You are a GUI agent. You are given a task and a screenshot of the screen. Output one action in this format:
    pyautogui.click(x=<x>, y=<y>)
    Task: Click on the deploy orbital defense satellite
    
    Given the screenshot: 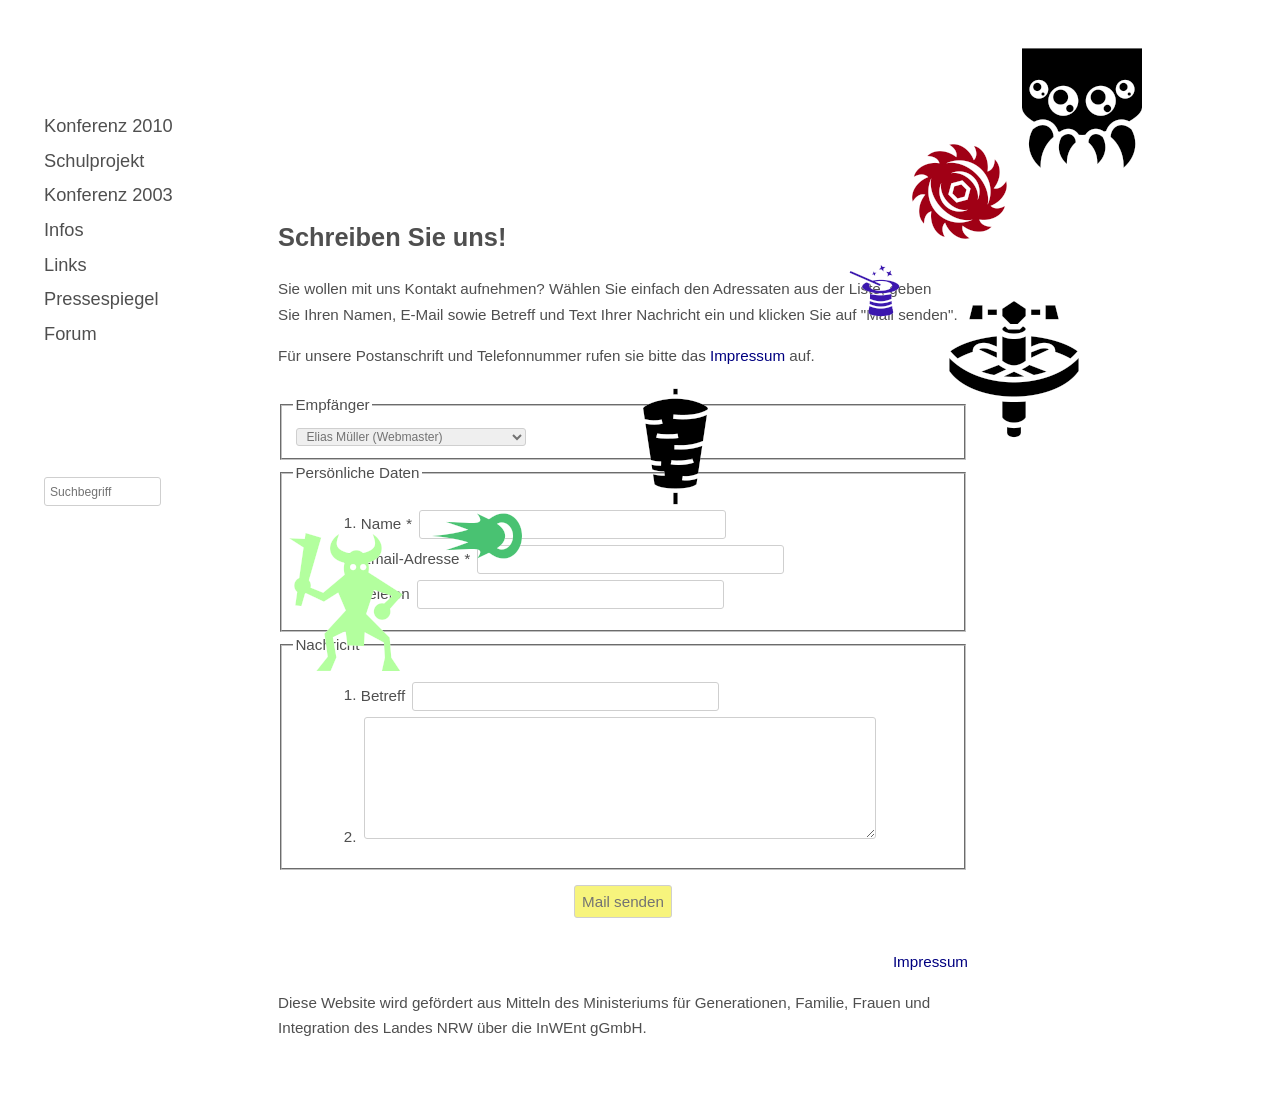 What is the action you would take?
    pyautogui.click(x=1014, y=370)
    